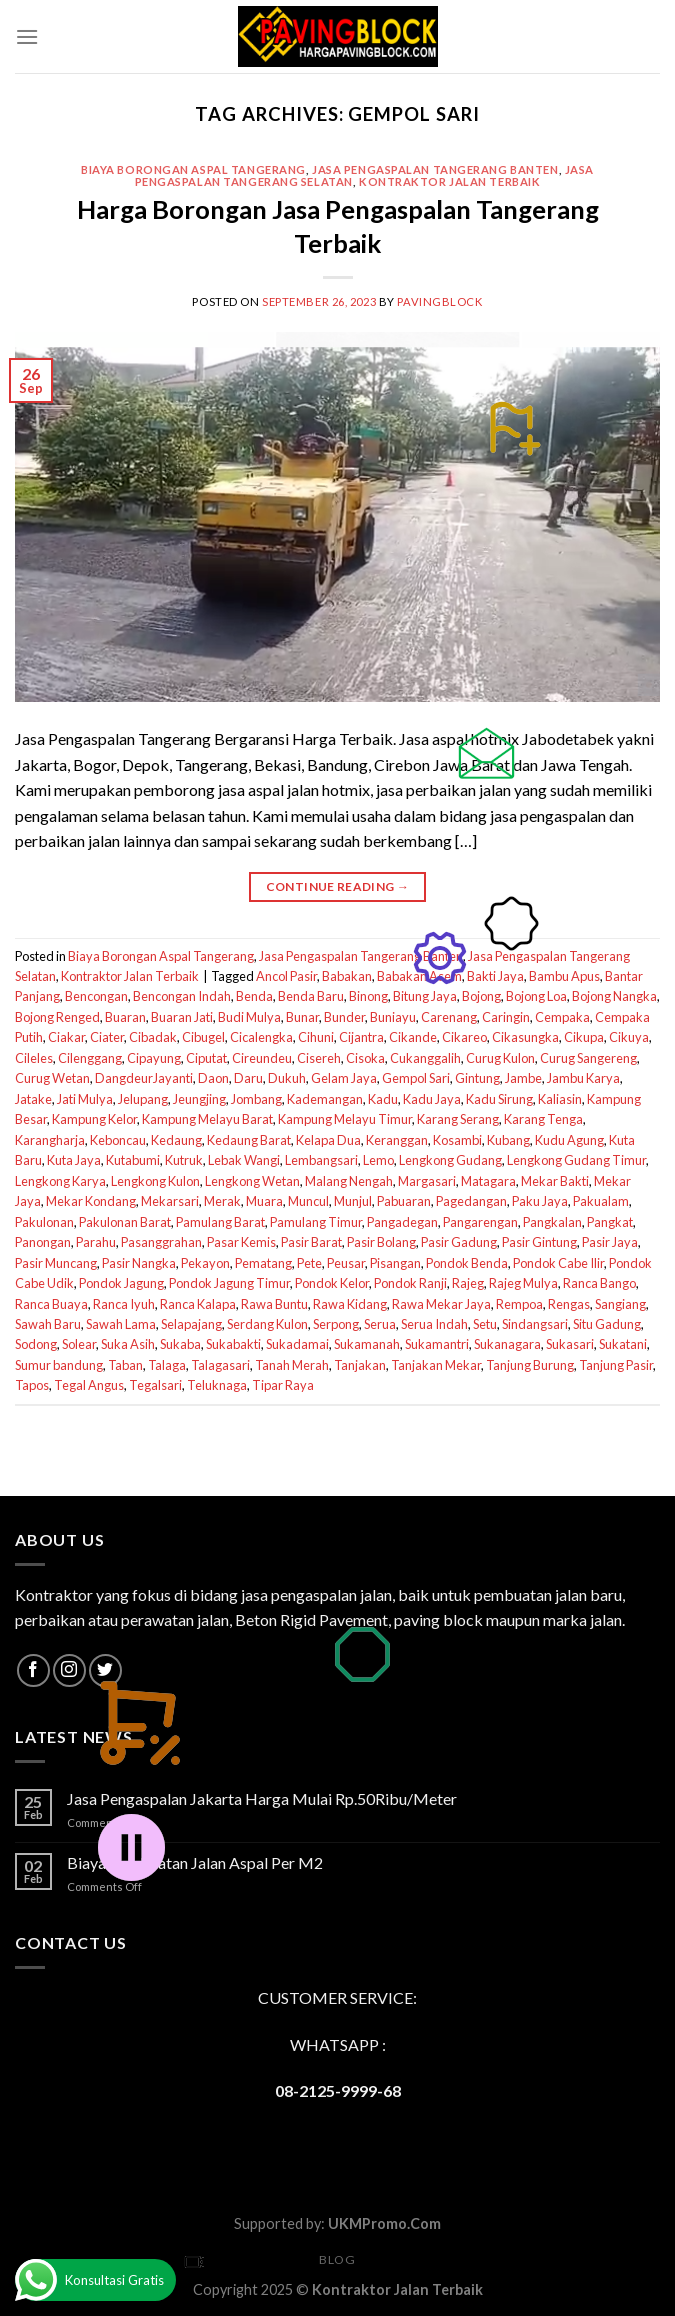  Describe the element at coordinates (131, 1847) in the screenshot. I see `pause media playback` at that location.